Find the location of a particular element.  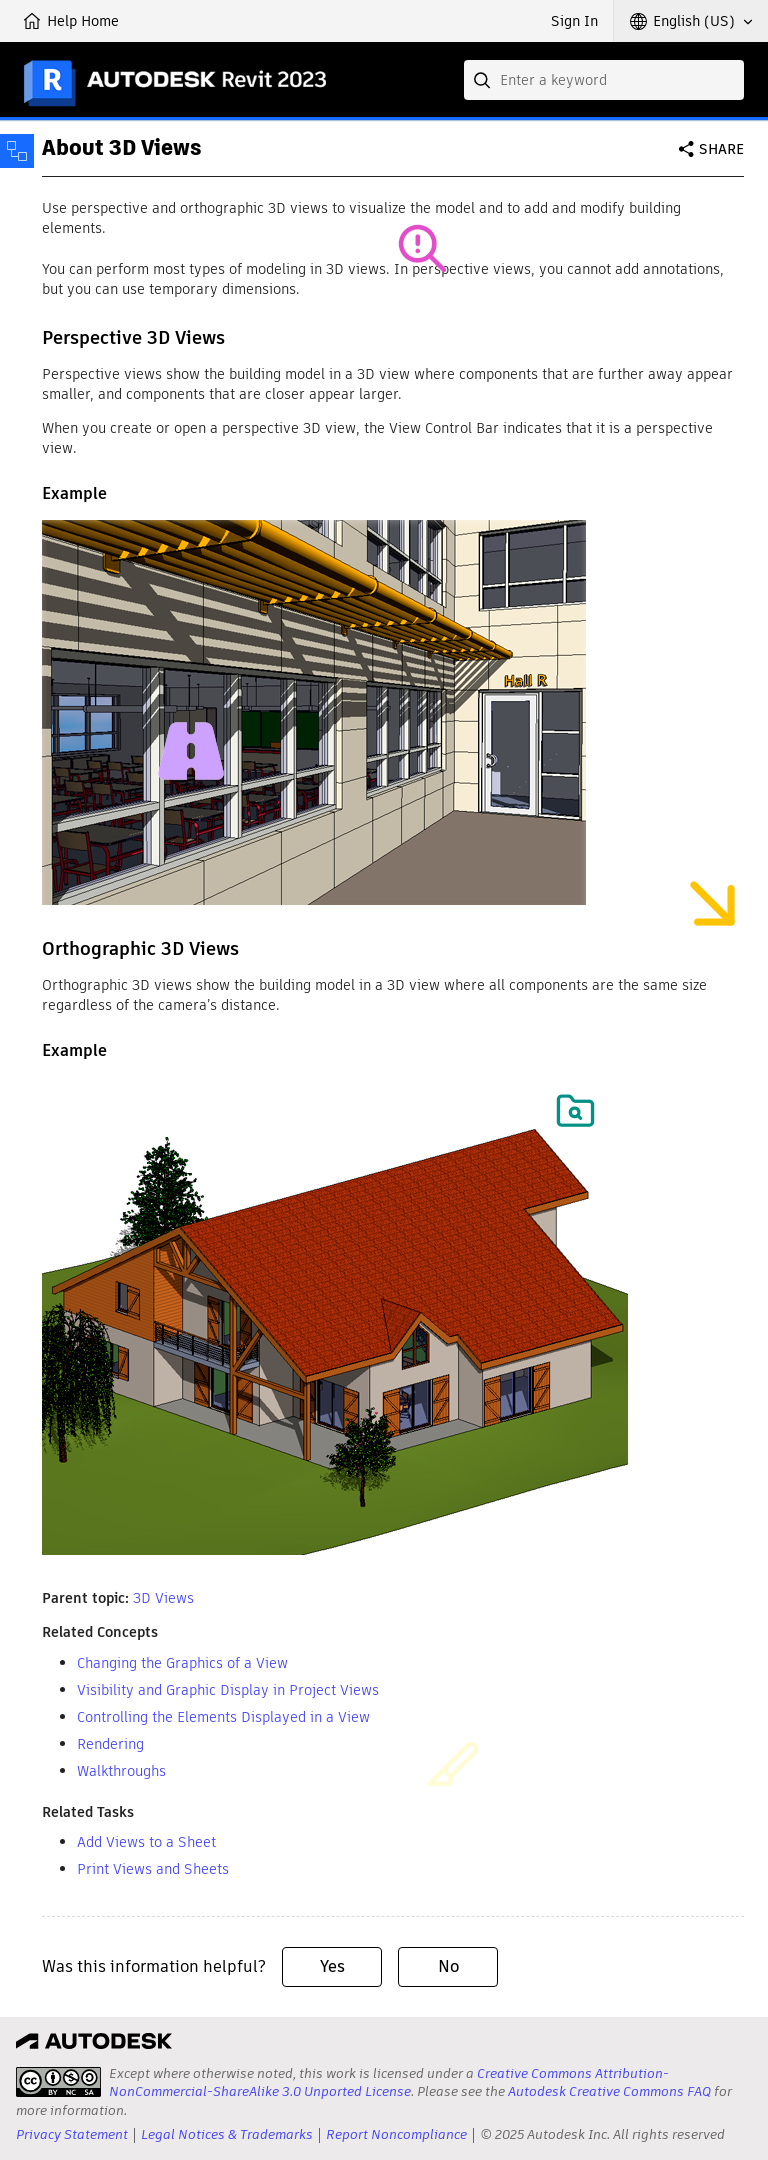

slice or cut selected content is located at coordinates (453, 1765).